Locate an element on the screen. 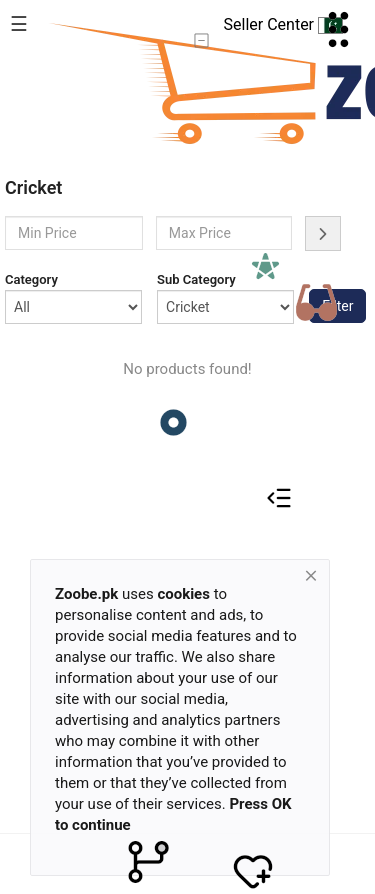 This screenshot has width=375, height=894. indicates a selected radio button option is located at coordinates (173, 422).